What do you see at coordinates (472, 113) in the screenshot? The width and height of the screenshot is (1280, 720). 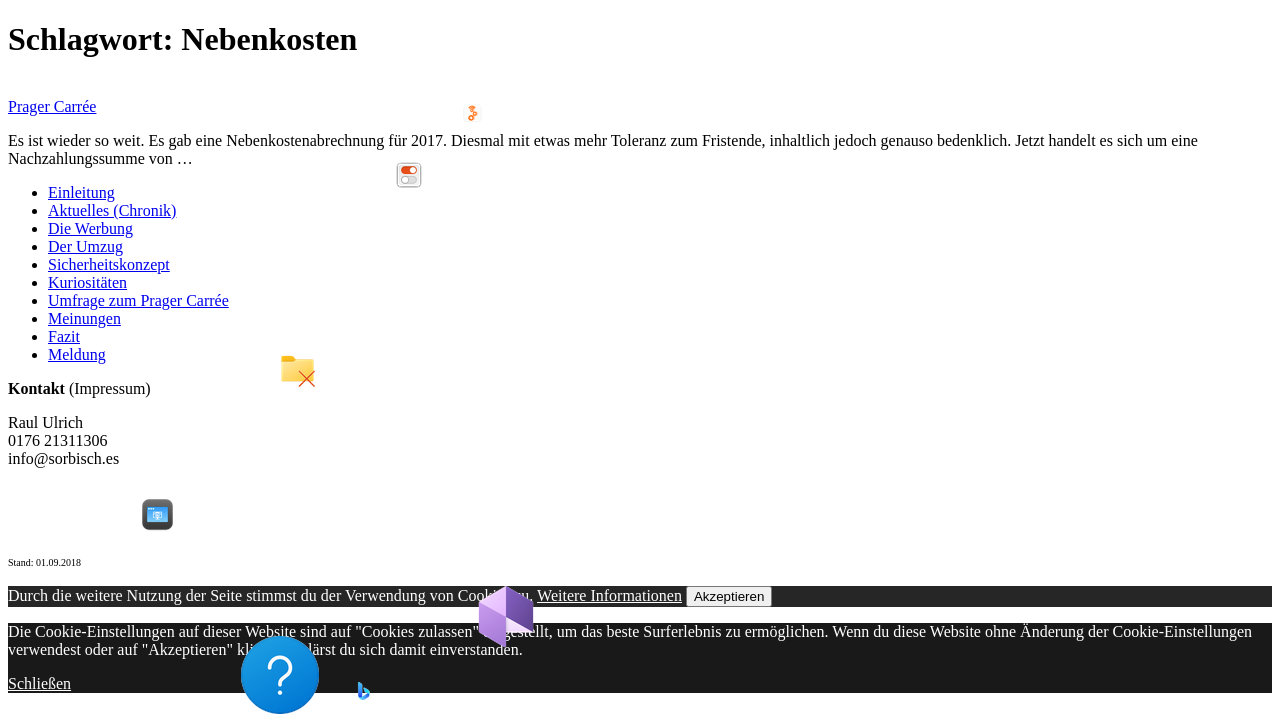 I see `open GNU Radio signal processing application` at bounding box center [472, 113].